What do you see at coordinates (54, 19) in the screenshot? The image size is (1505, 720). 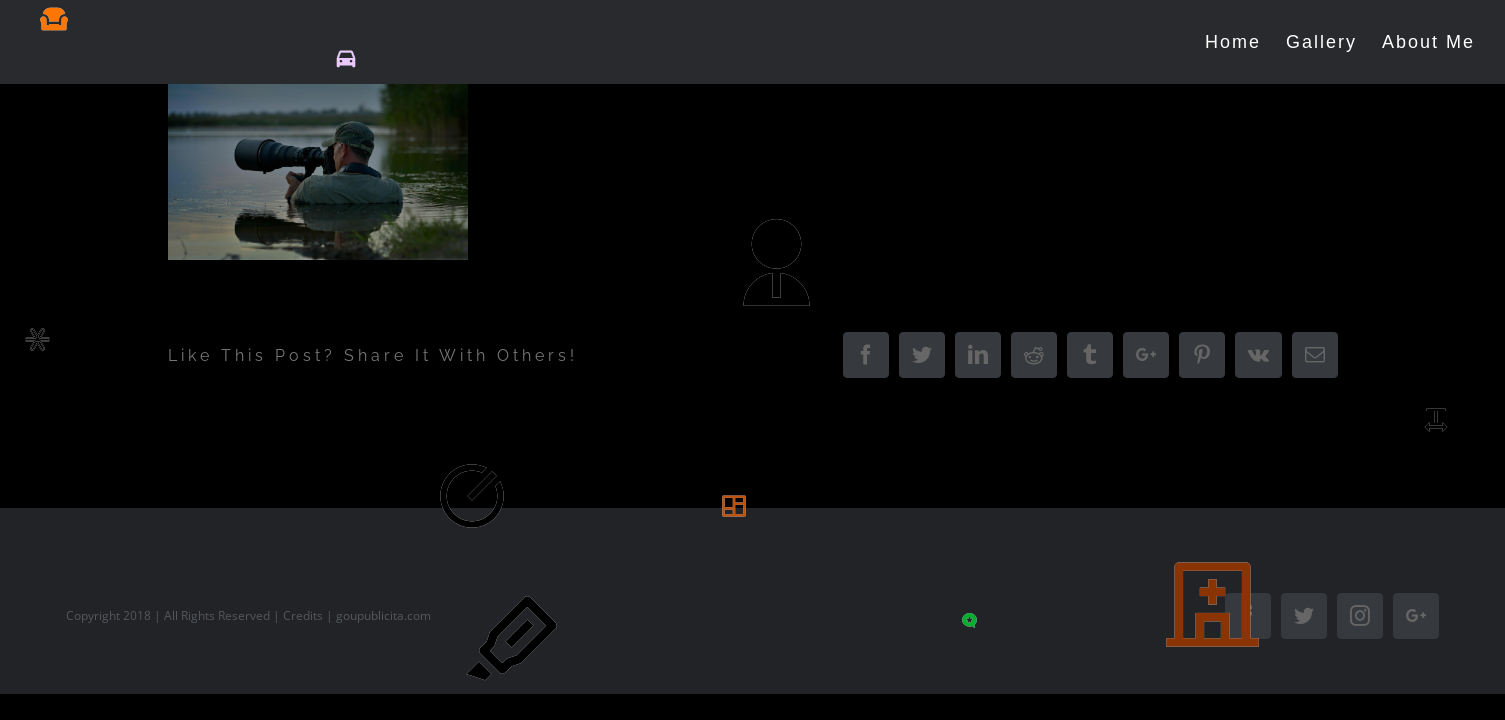 I see `browse furniture or home decor items` at bounding box center [54, 19].